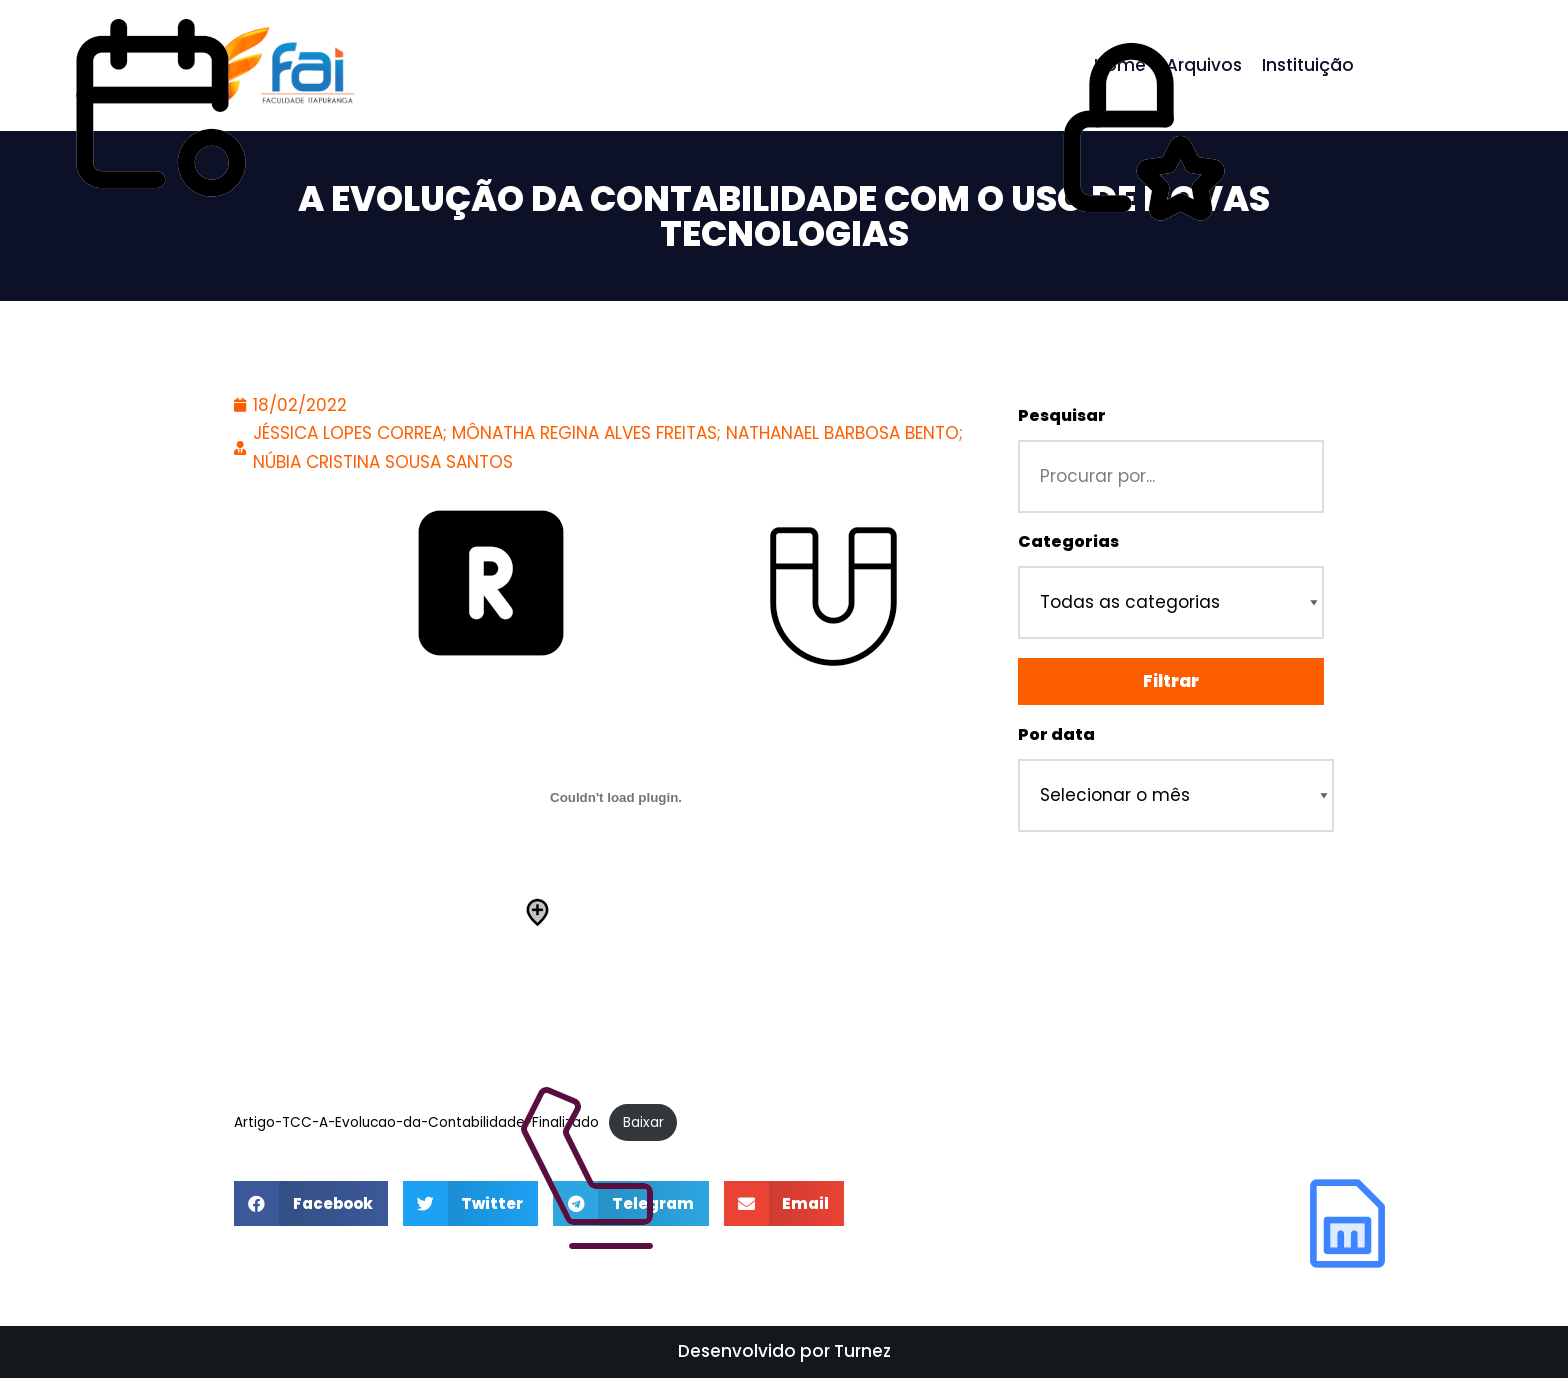 The width and height of the screenshot is (1568, 1378). Describe the element at coordinates (152, 103) in the screenshot. I see `calendar event with notification or reminder` at that location.